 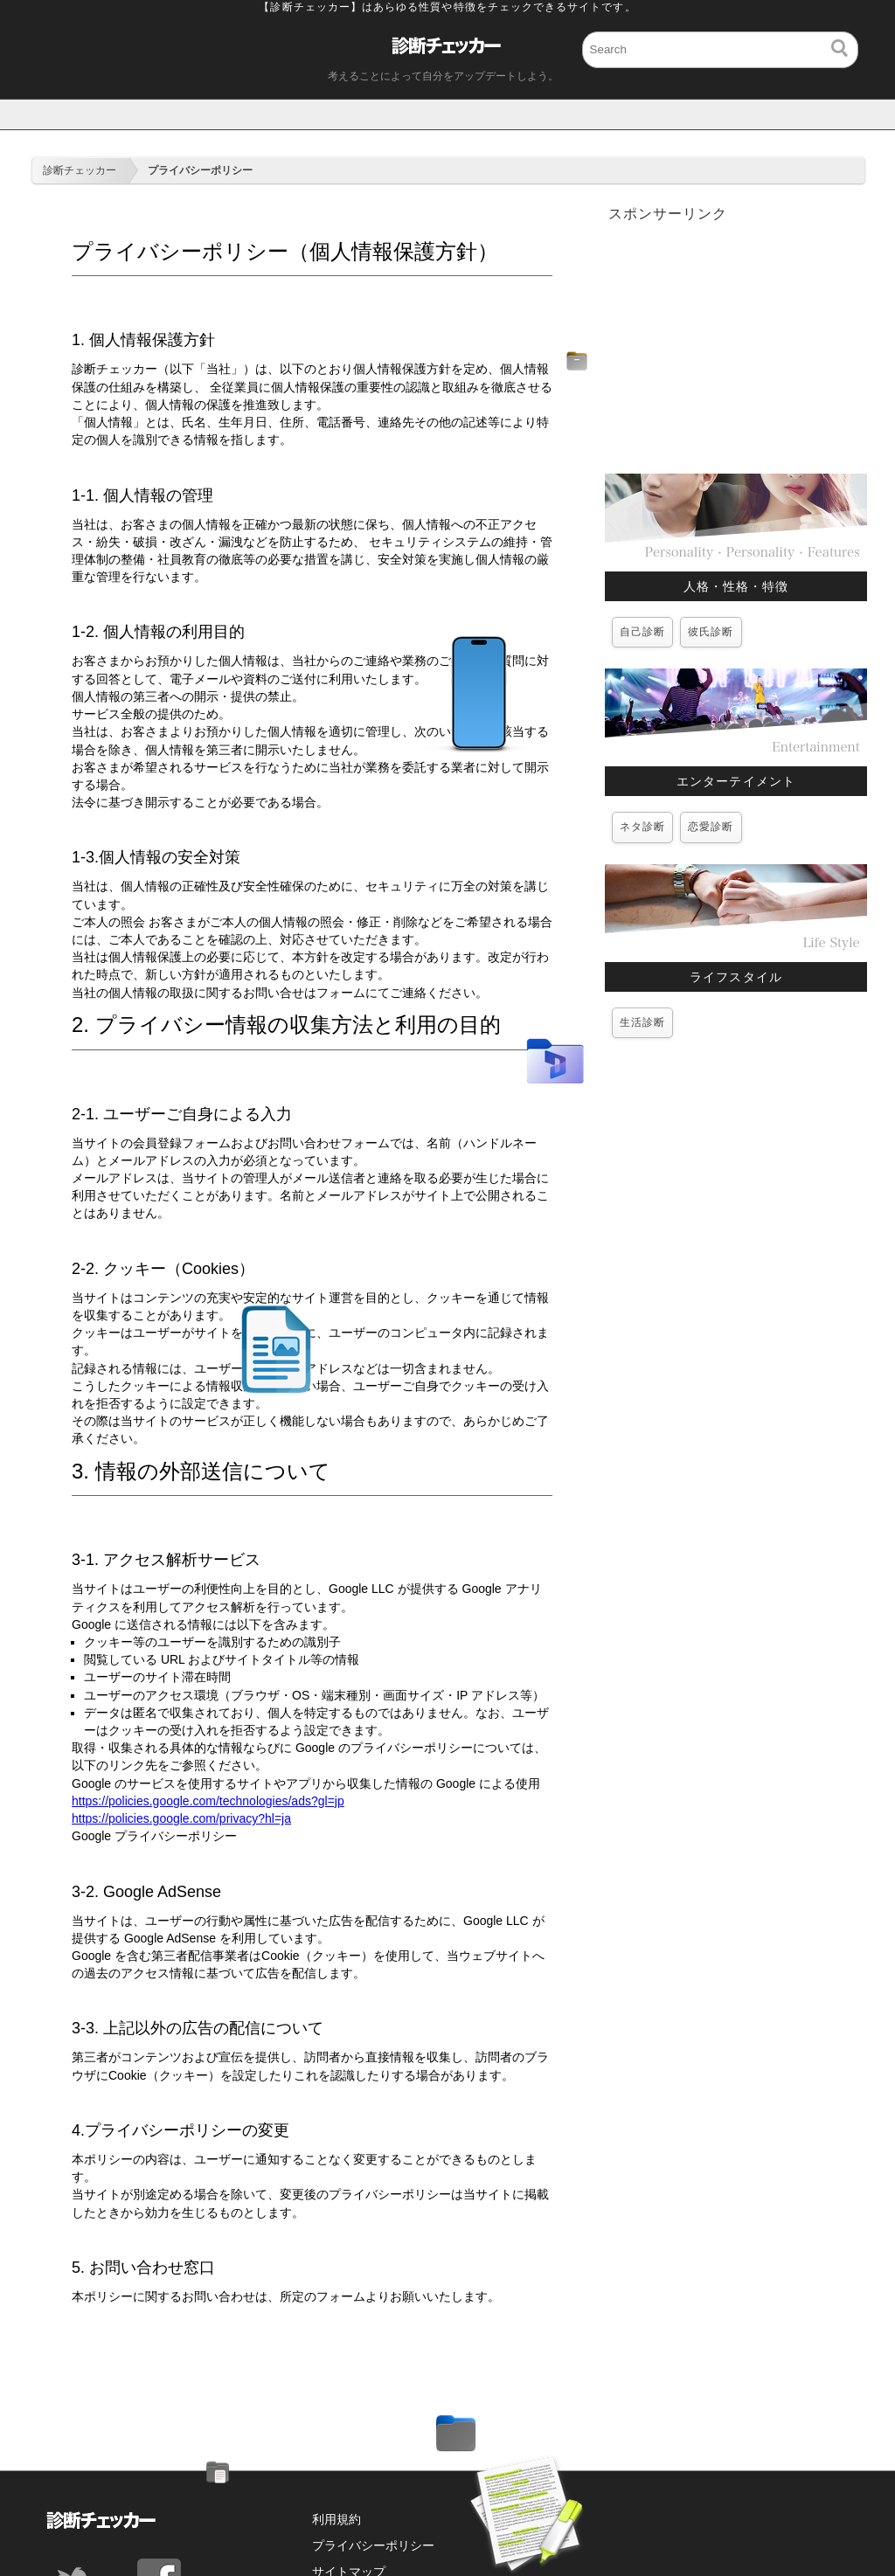 What do you see at coordinates (577, 361) in the screenshot?
I see `open the file manager application` at bounding box center [577, 361].